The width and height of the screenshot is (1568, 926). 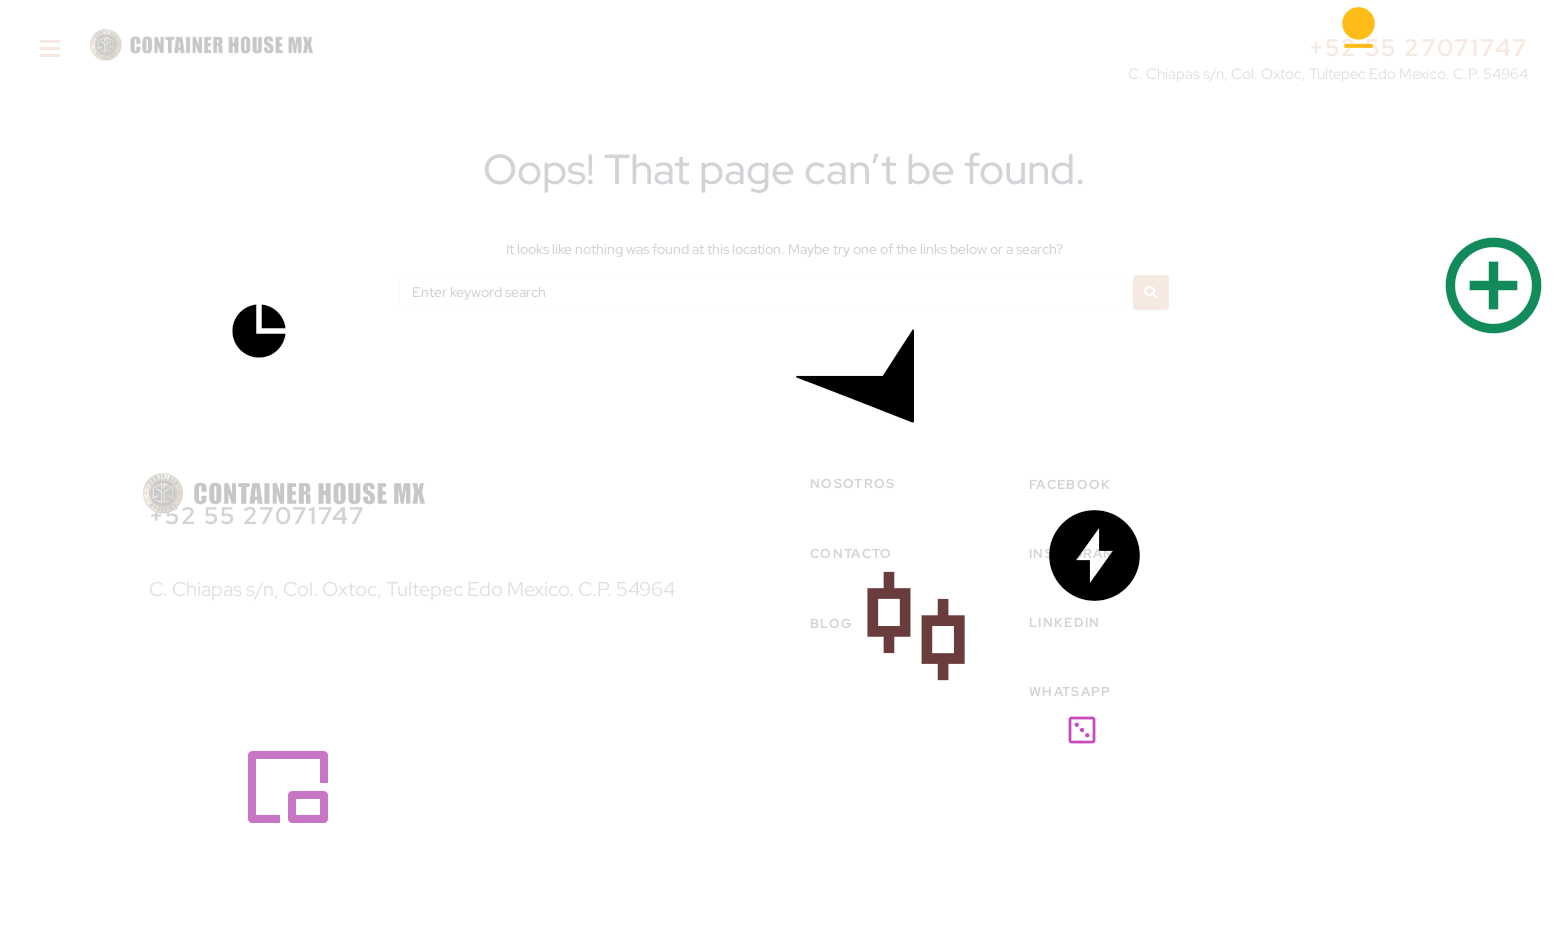 I want to click on add a new item, so click(x=1493, y=285).